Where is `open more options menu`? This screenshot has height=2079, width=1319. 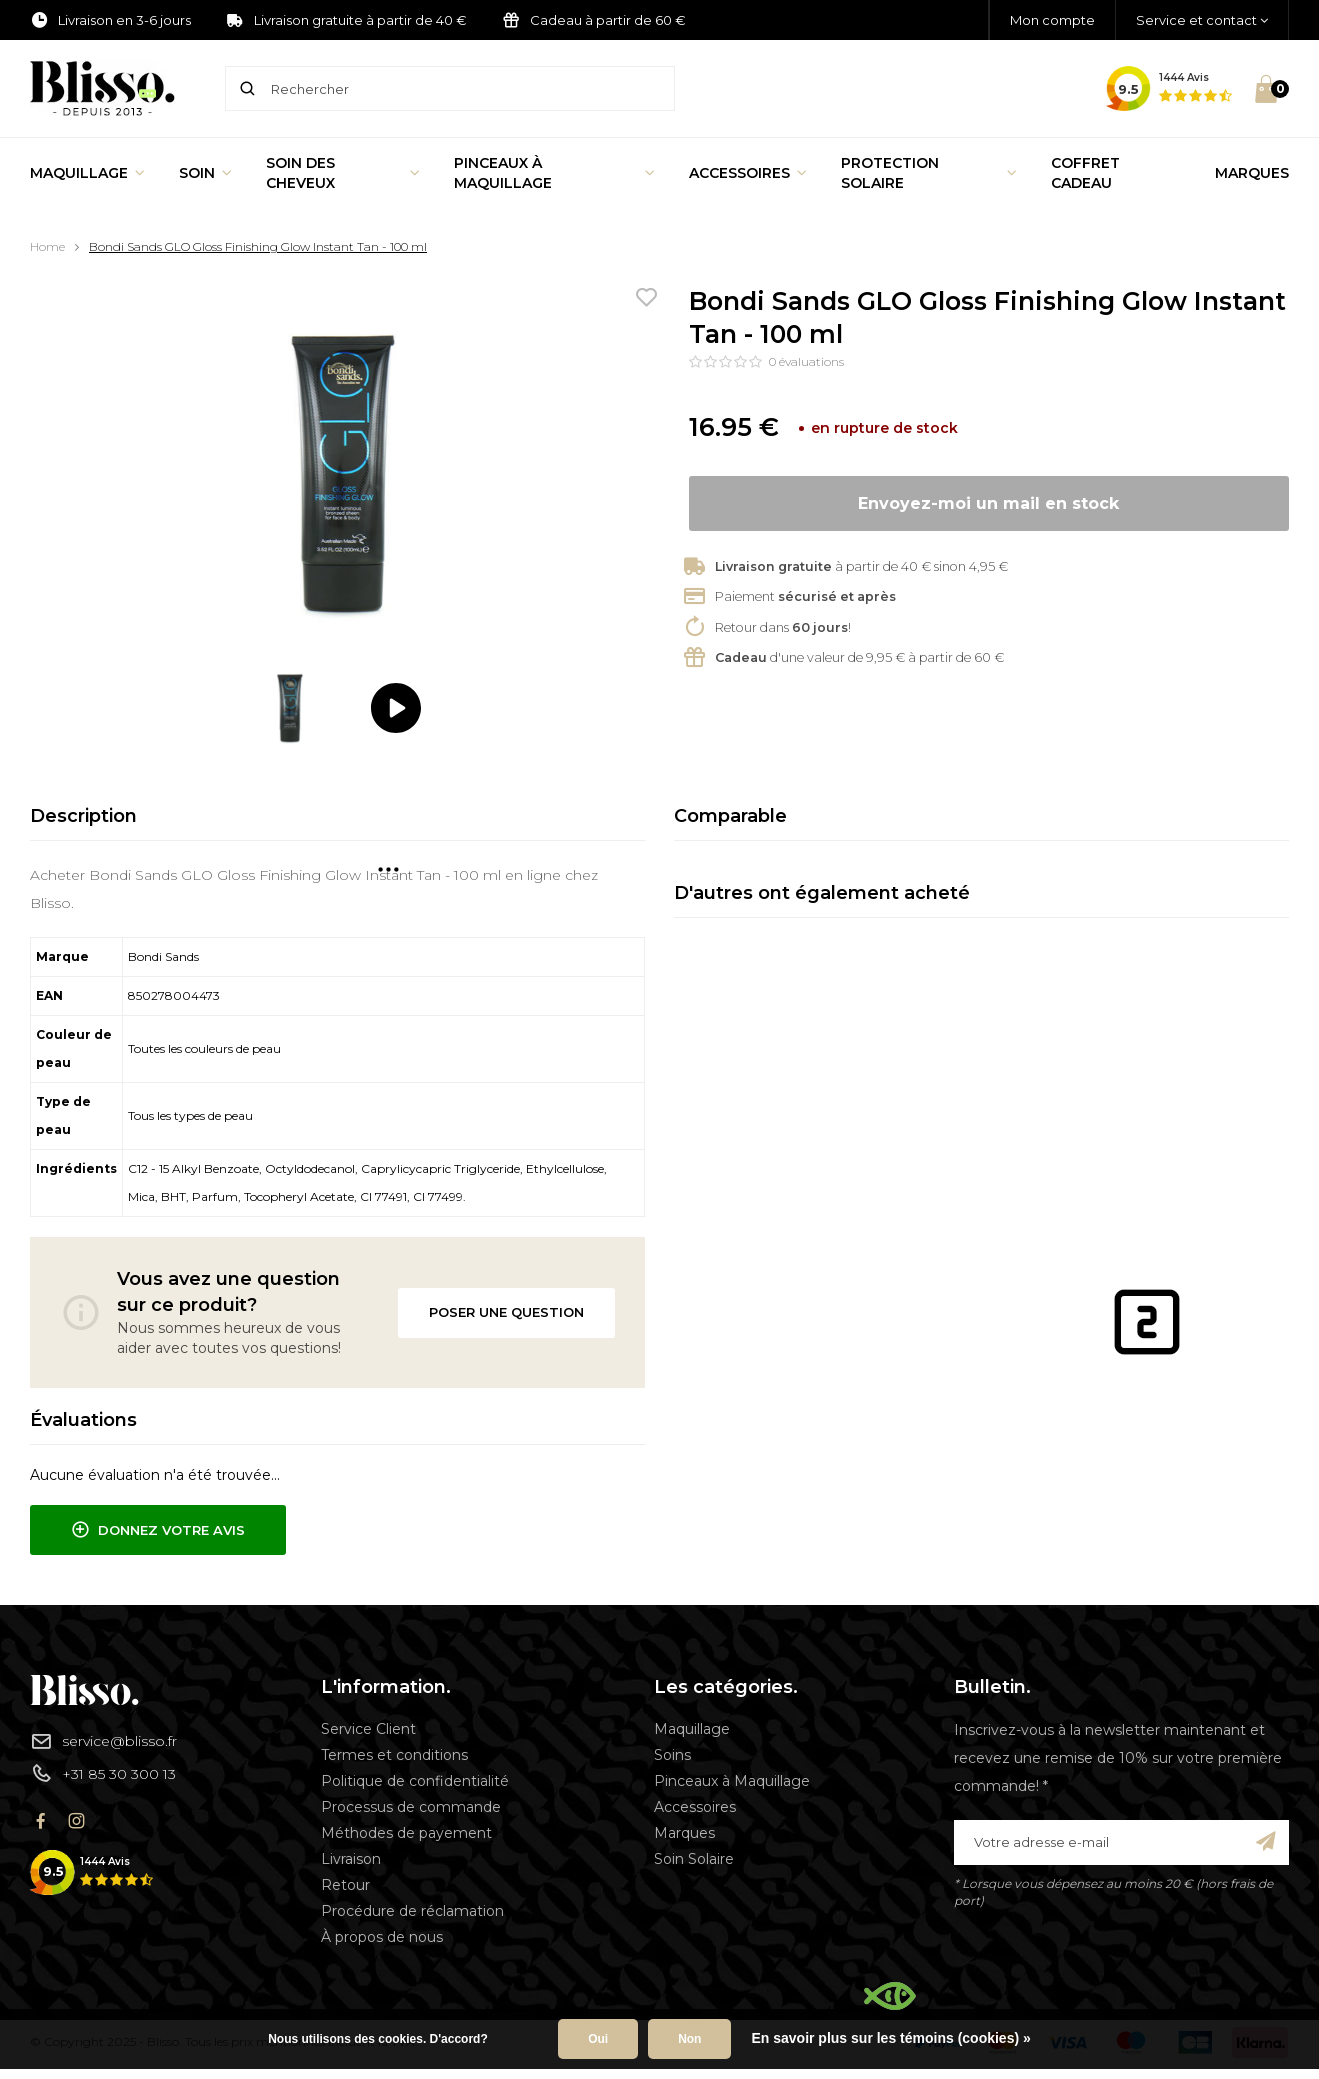
open more options menu is located at coordinates (388, 869).